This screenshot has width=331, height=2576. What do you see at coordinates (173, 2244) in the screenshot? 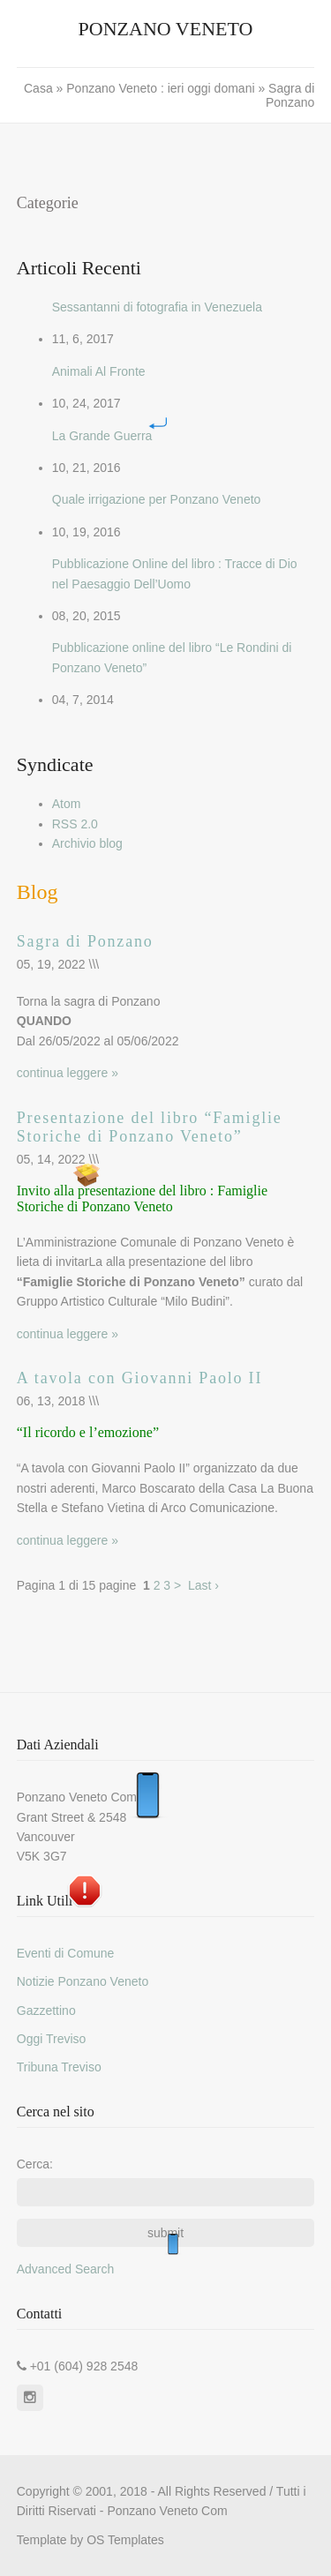
I see `iPhone XR device icon` at bounding box center [173, 2244].